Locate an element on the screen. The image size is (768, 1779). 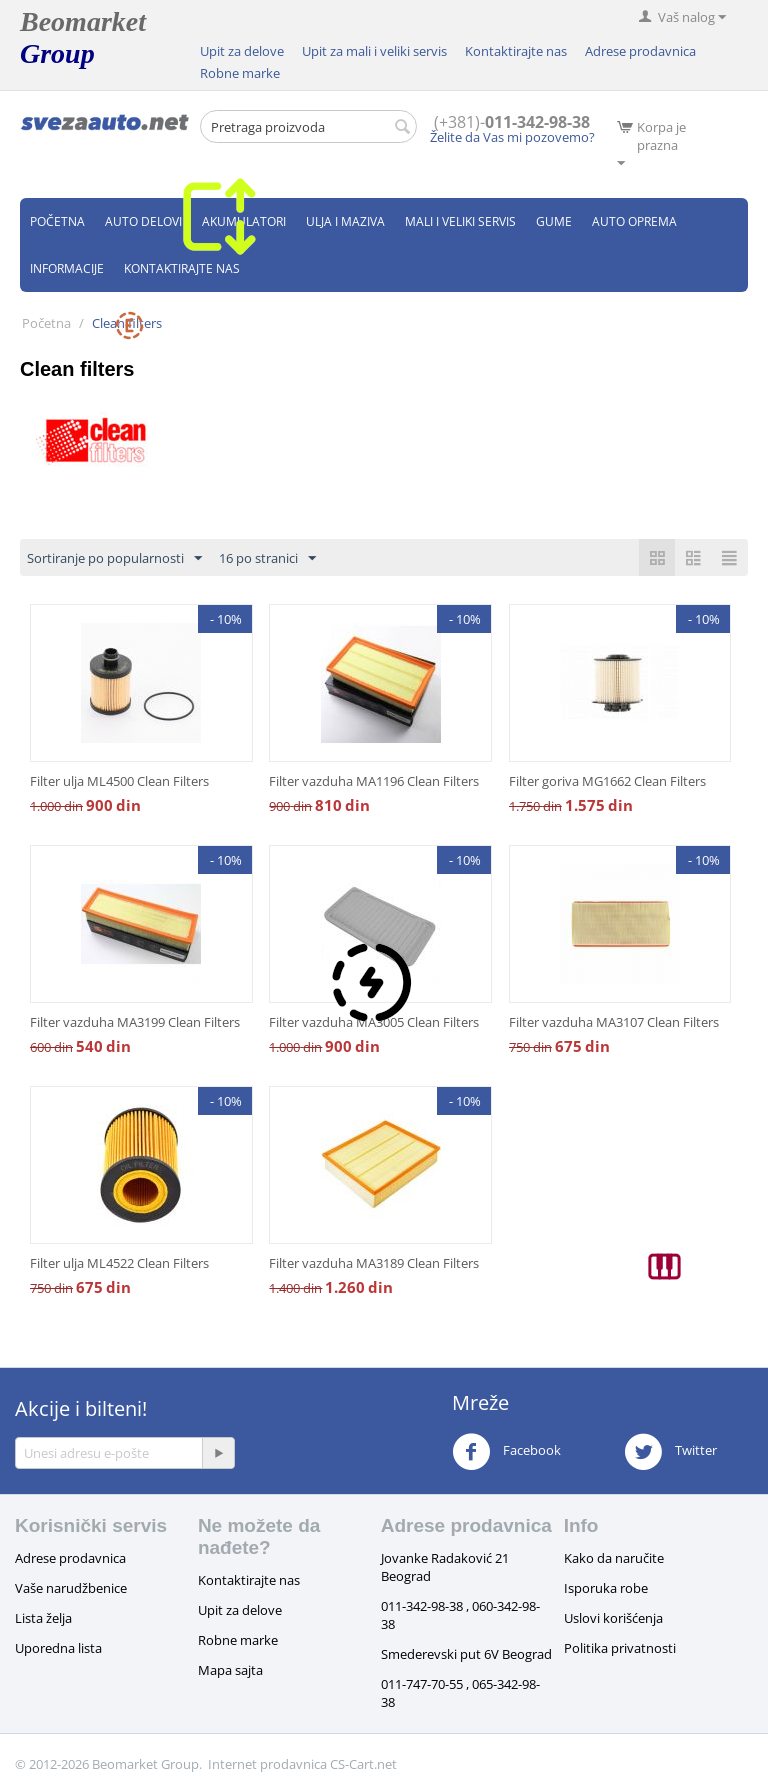
charging in progress is located at coordinates (371, 982).